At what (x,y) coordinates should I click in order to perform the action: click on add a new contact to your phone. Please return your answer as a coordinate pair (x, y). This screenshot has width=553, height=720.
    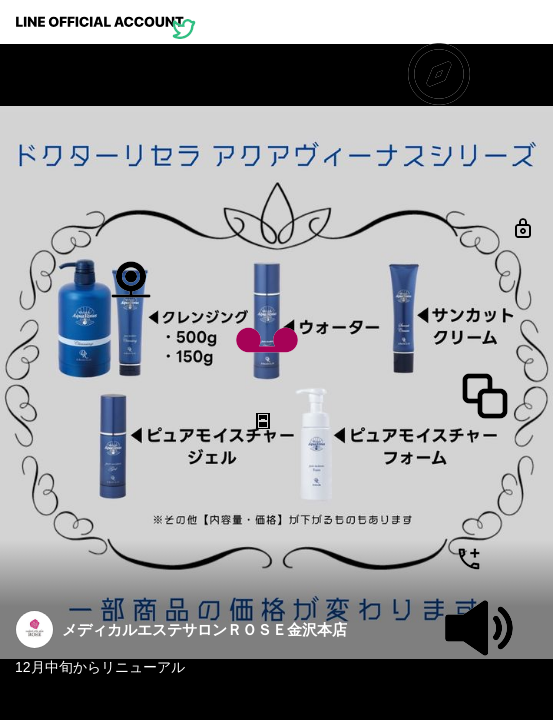
    Looking at the image, I should click on (469, 559).